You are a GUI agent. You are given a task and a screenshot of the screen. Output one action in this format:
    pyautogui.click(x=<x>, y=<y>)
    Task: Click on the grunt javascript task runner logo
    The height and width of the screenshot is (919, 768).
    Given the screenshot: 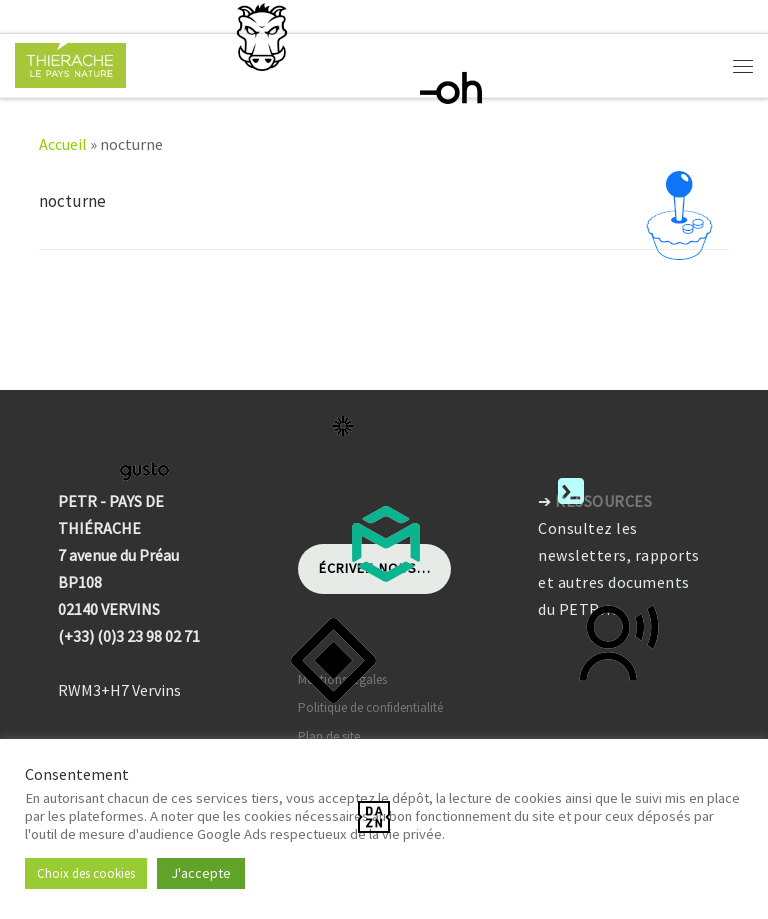 What is the action you would take?
    pyautogui.click(x=262, y=37)
    